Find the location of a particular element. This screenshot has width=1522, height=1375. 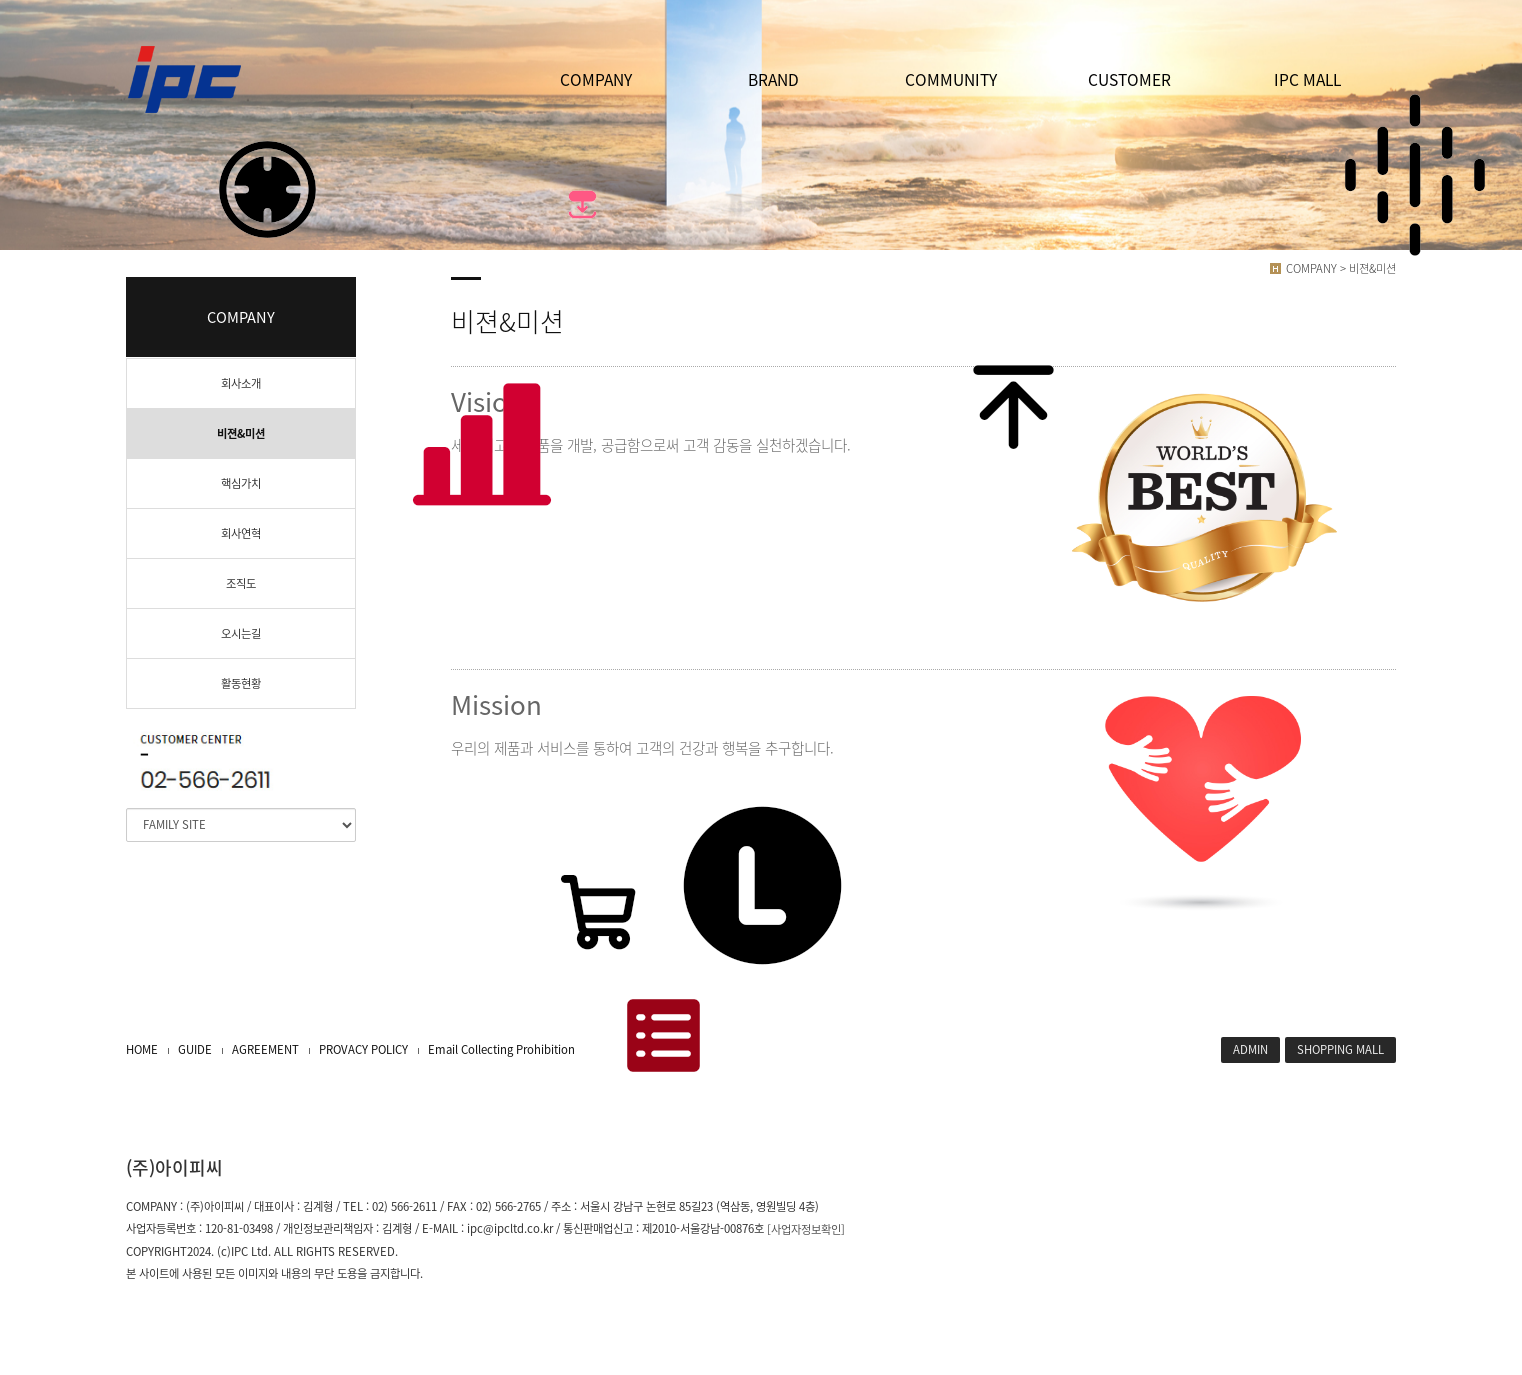

view analytics or statistics is located at coordinates (482, 447).